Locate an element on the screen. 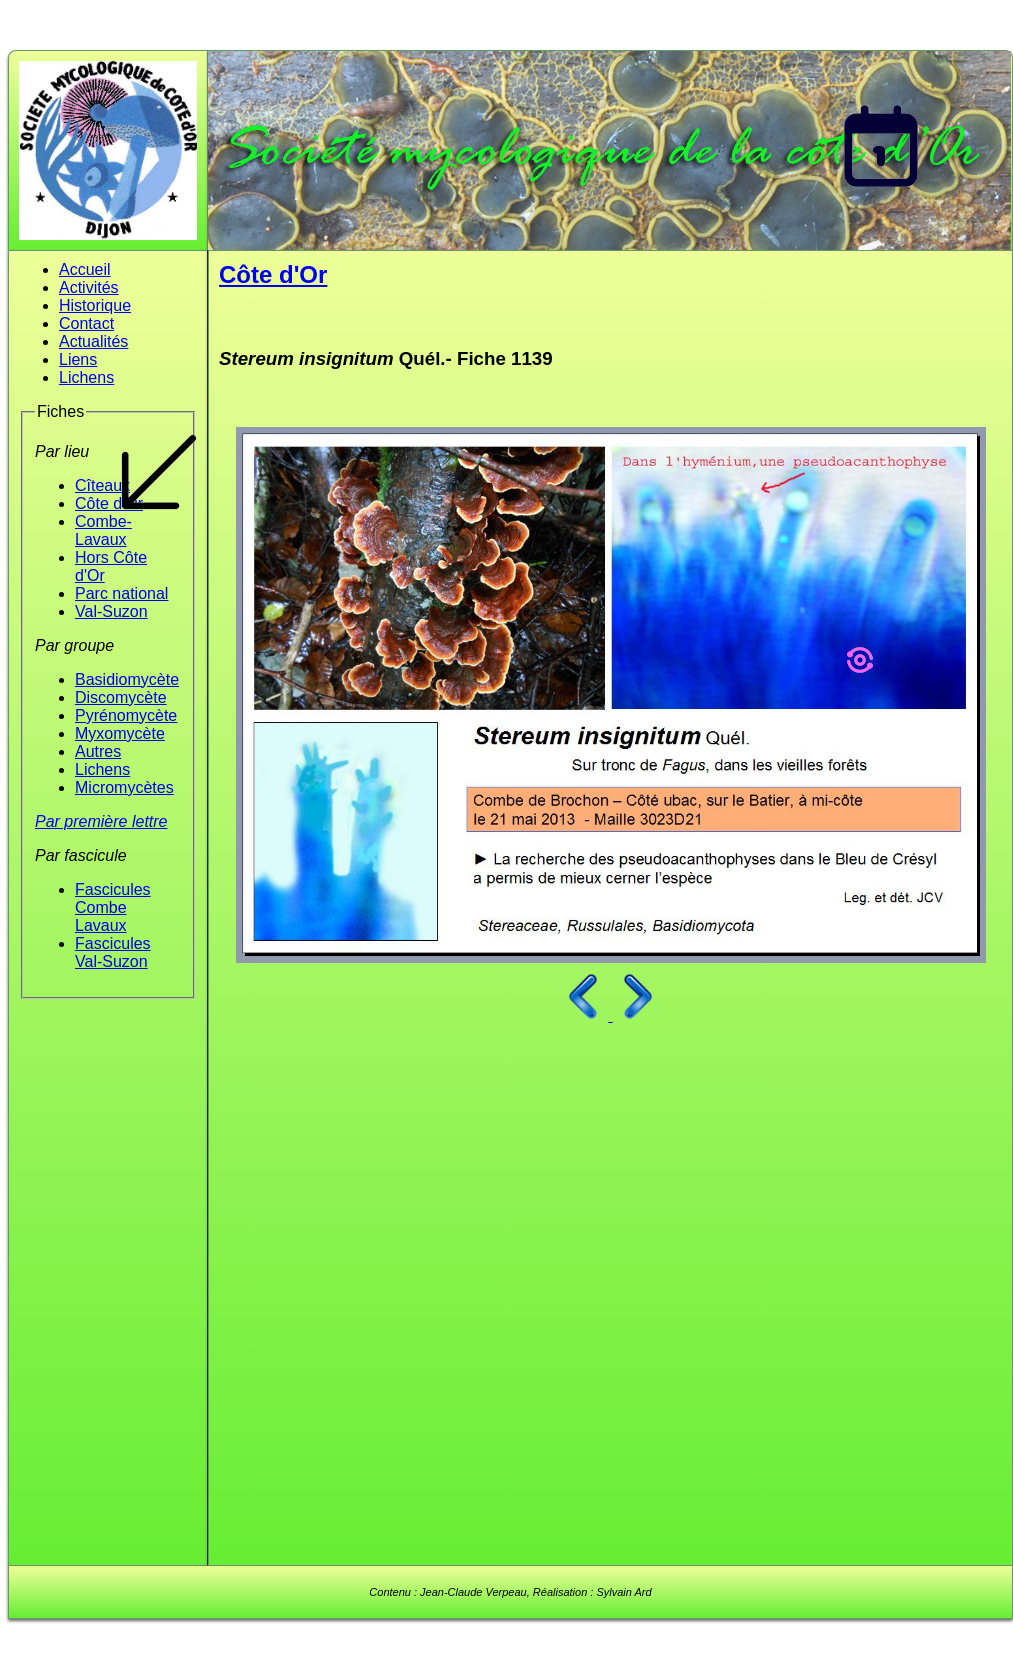 The height and width of the screenshot is (1669, 1013). analyze data or run diagnostics is located at coordinates (860, 660).